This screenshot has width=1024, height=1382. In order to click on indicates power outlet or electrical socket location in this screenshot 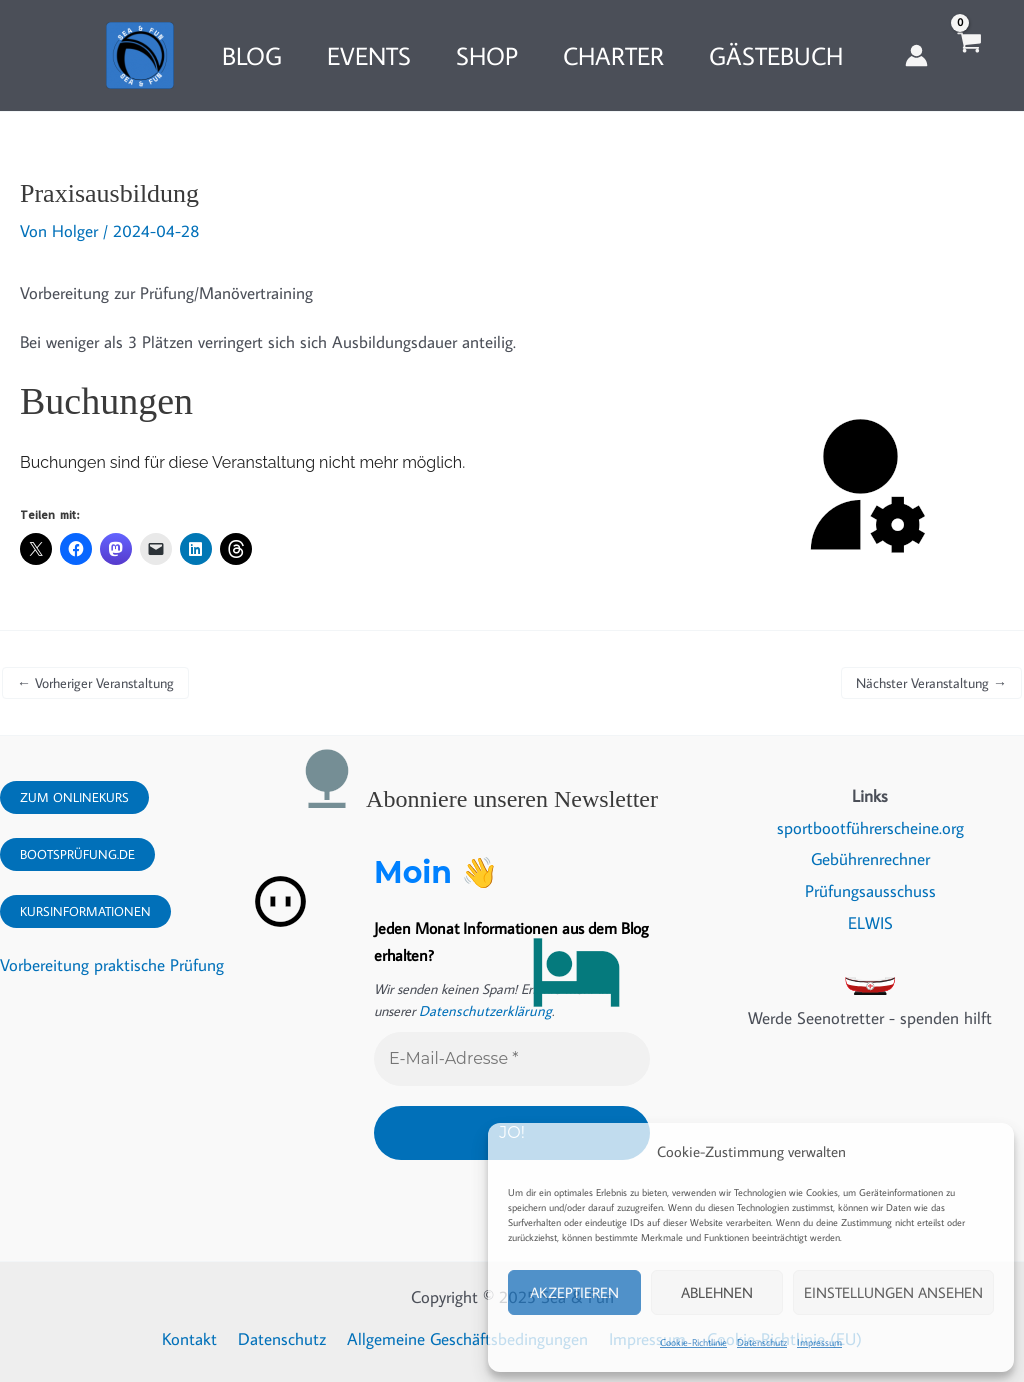, I will do `click(280, 901)`.